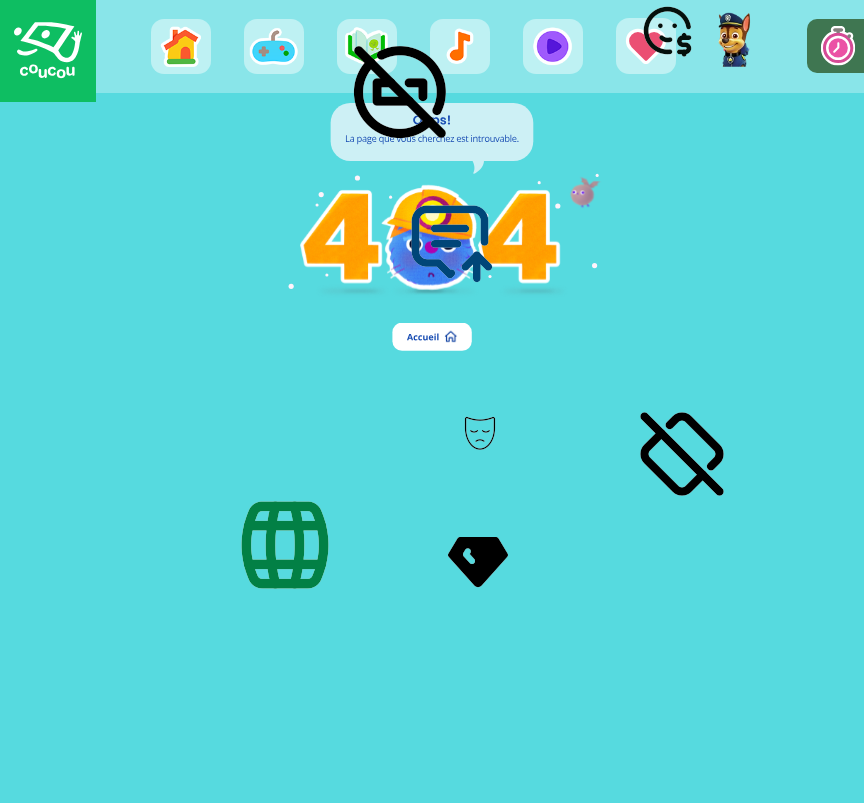 Image resolution: width=864 pixels, height=803 pixels. What do you see at coordinates (682, 454) in the screenshot?
I see `disabled or inactive diamond shape element` at bounding box center [682, 454].